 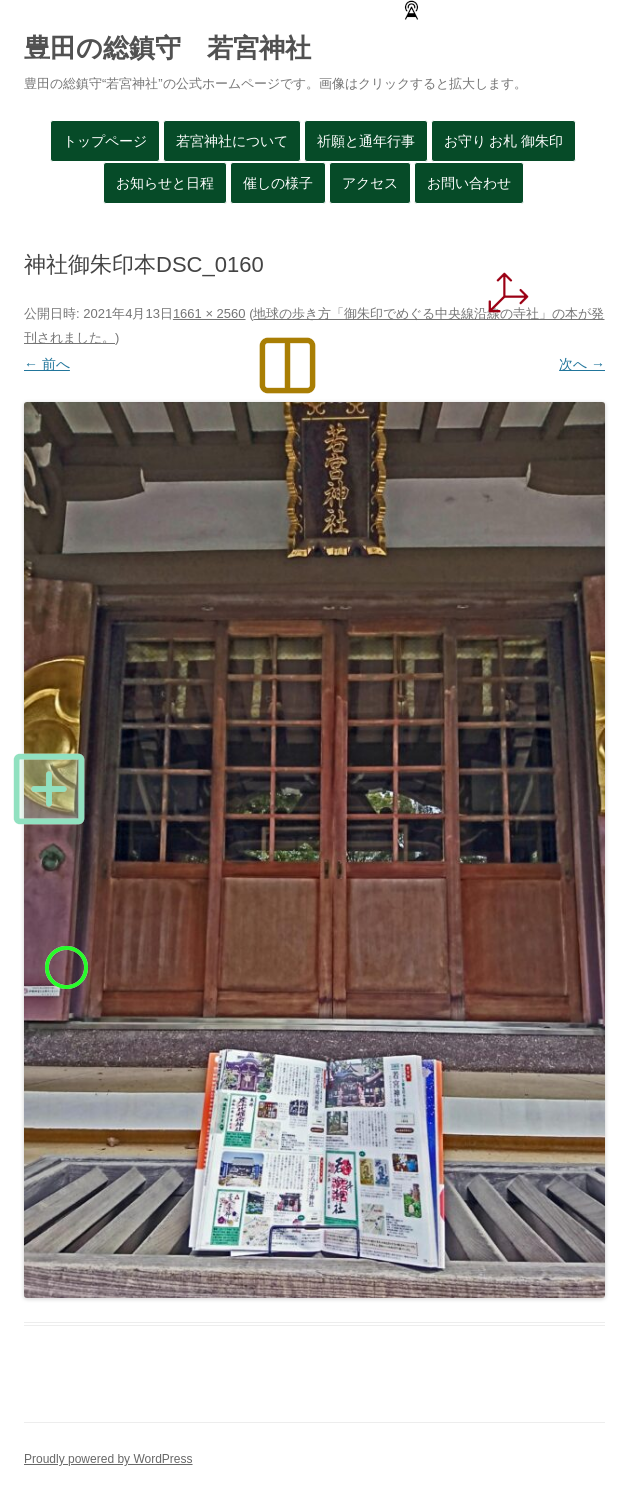 I want to click on indicates cellular network signal or coverage, so click(x=411, y=10).